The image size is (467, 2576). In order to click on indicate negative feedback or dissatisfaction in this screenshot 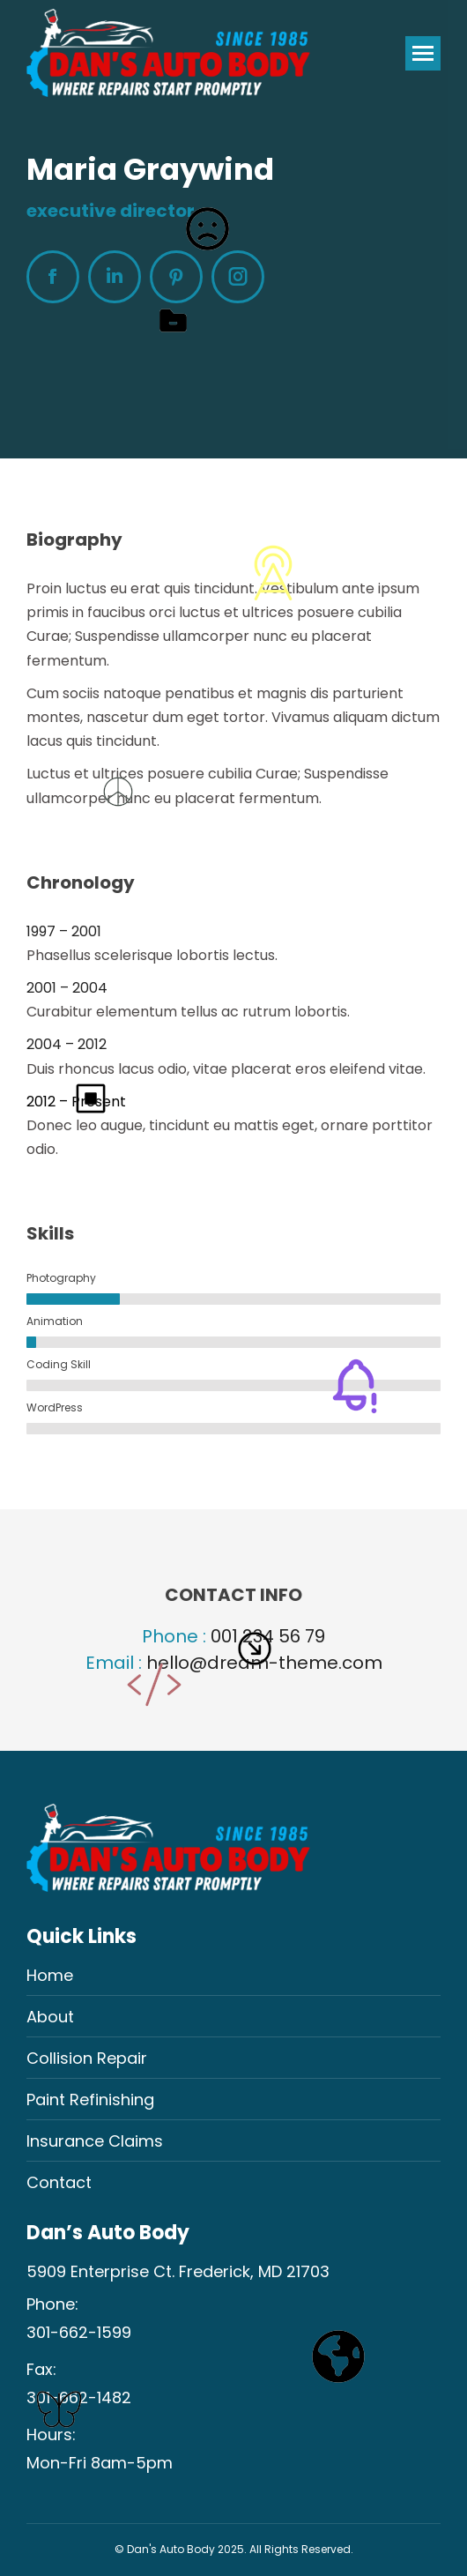, I will do `click(207, 228)`.